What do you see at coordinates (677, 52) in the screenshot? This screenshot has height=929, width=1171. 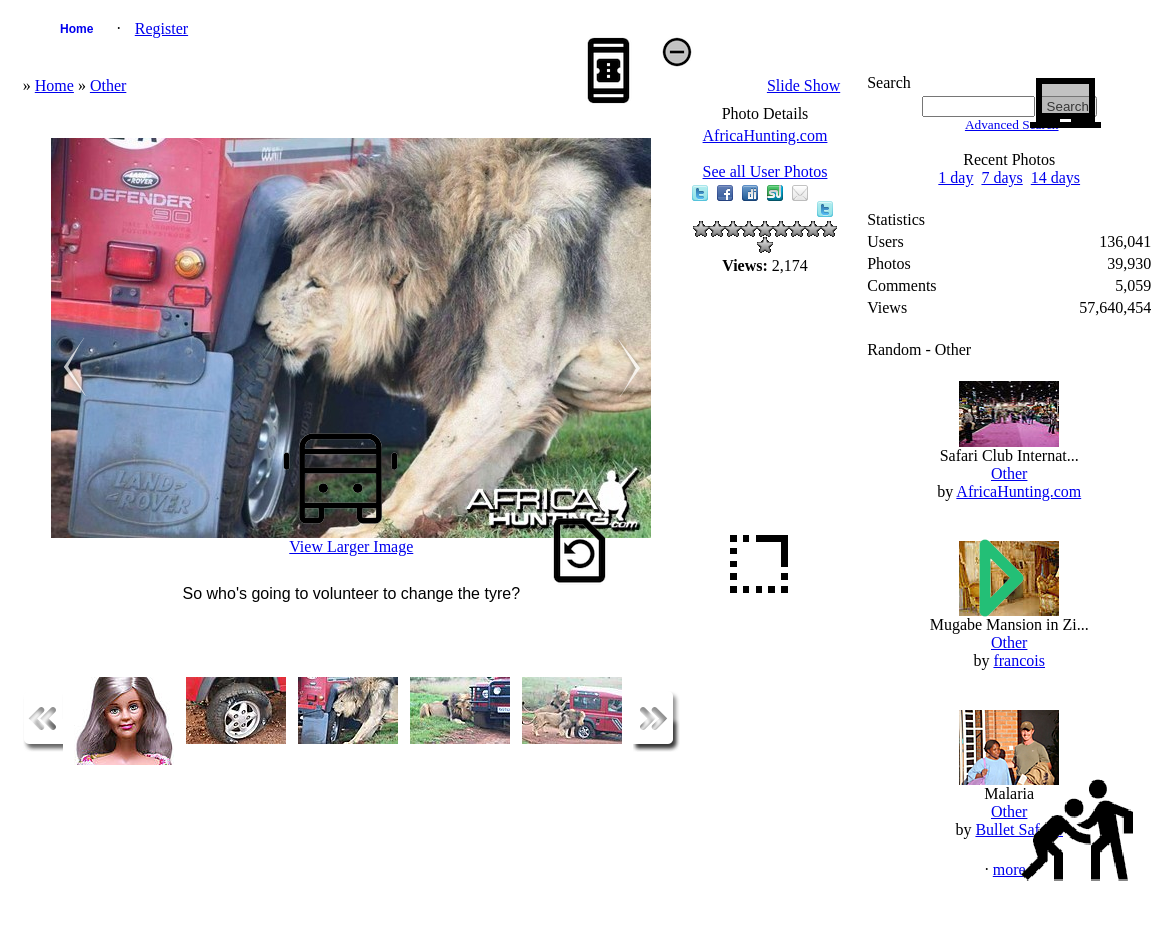 I see `do not disturb mode is enabled` at bounding box center [677, 52].